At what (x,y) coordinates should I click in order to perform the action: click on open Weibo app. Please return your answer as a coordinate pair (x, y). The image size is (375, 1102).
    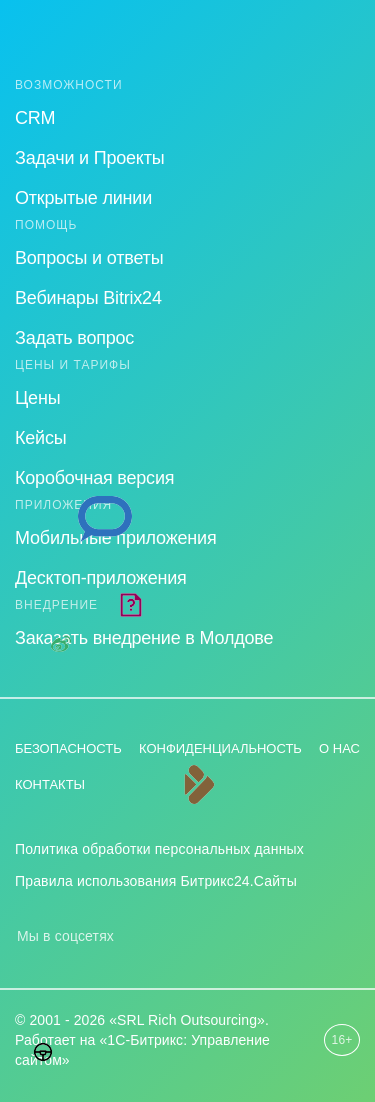
    Looking at the image, I should click on (61, 644).